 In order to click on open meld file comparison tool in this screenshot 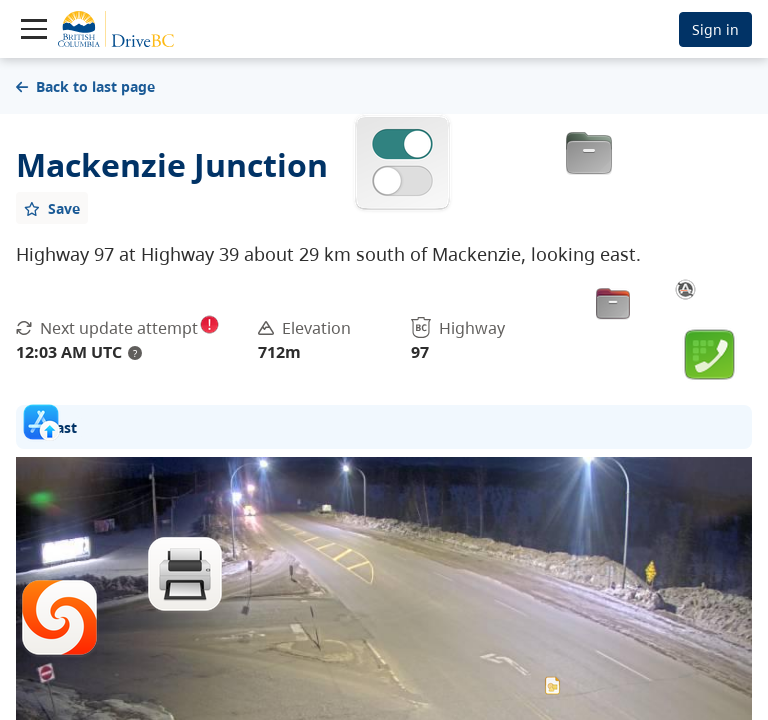, I will do `click(59, 617)`.